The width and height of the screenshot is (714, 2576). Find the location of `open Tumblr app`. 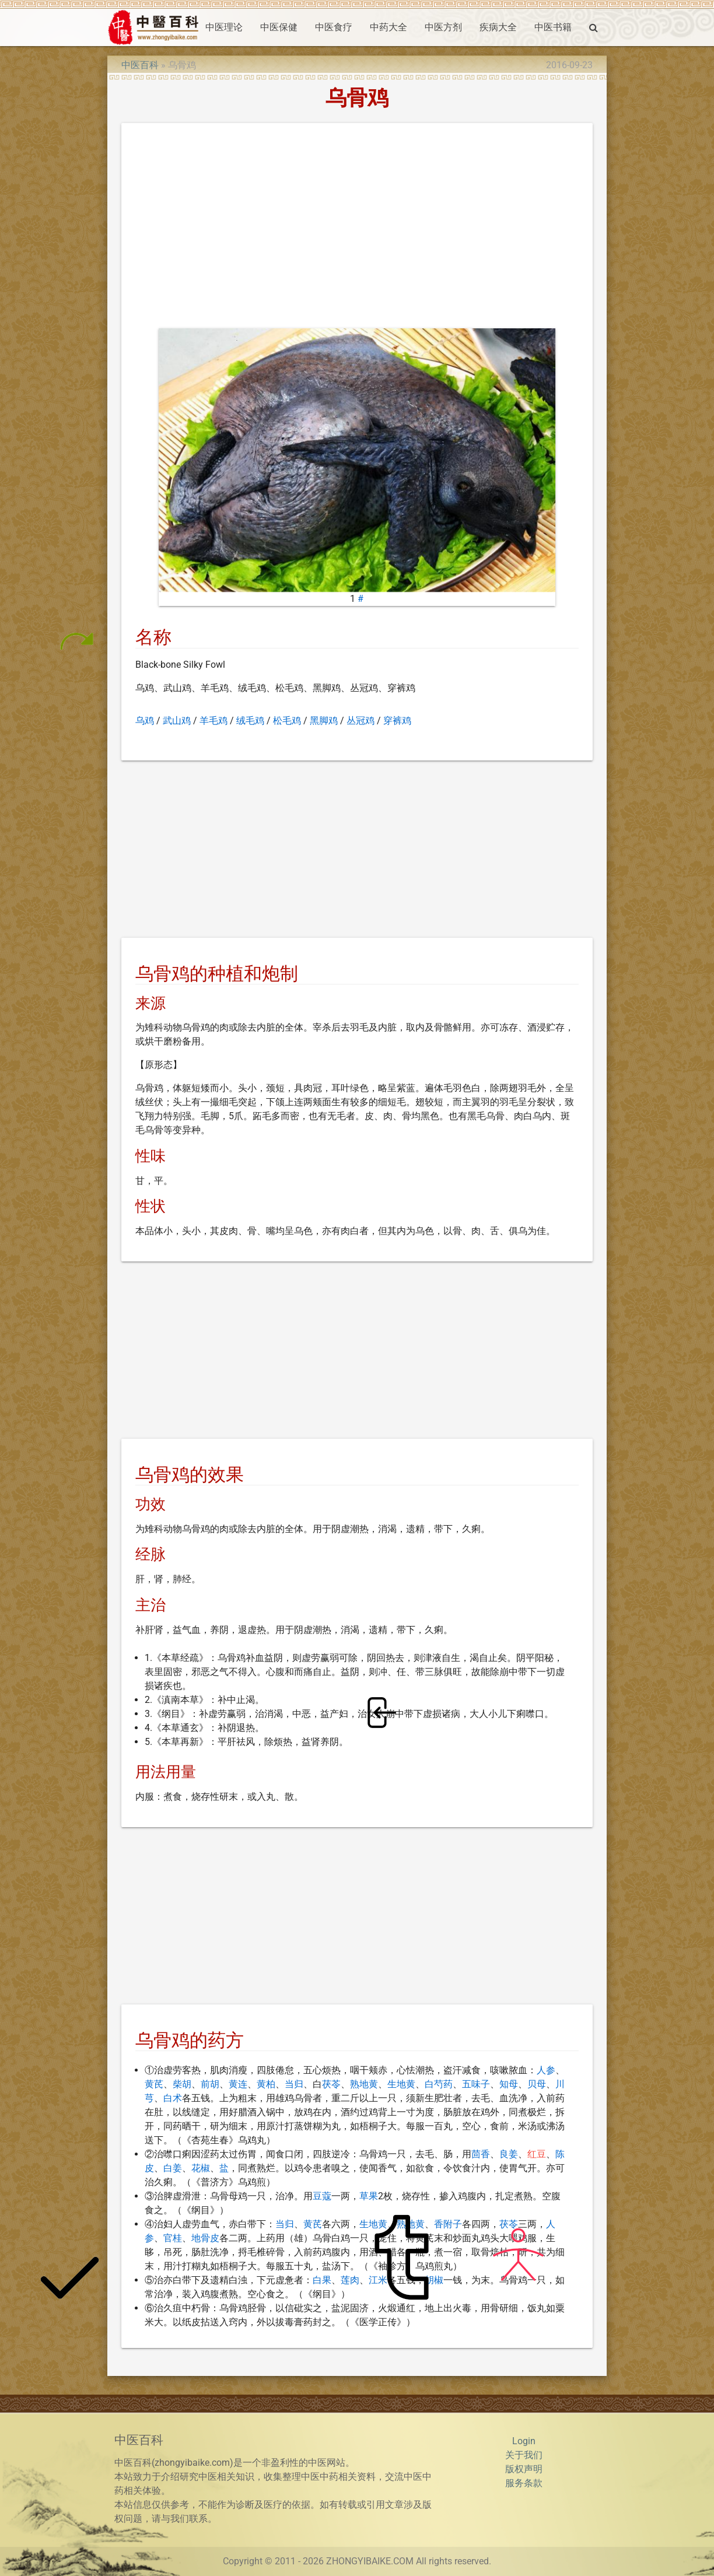

open Tumblr app is located at coordinates (401, 2257).